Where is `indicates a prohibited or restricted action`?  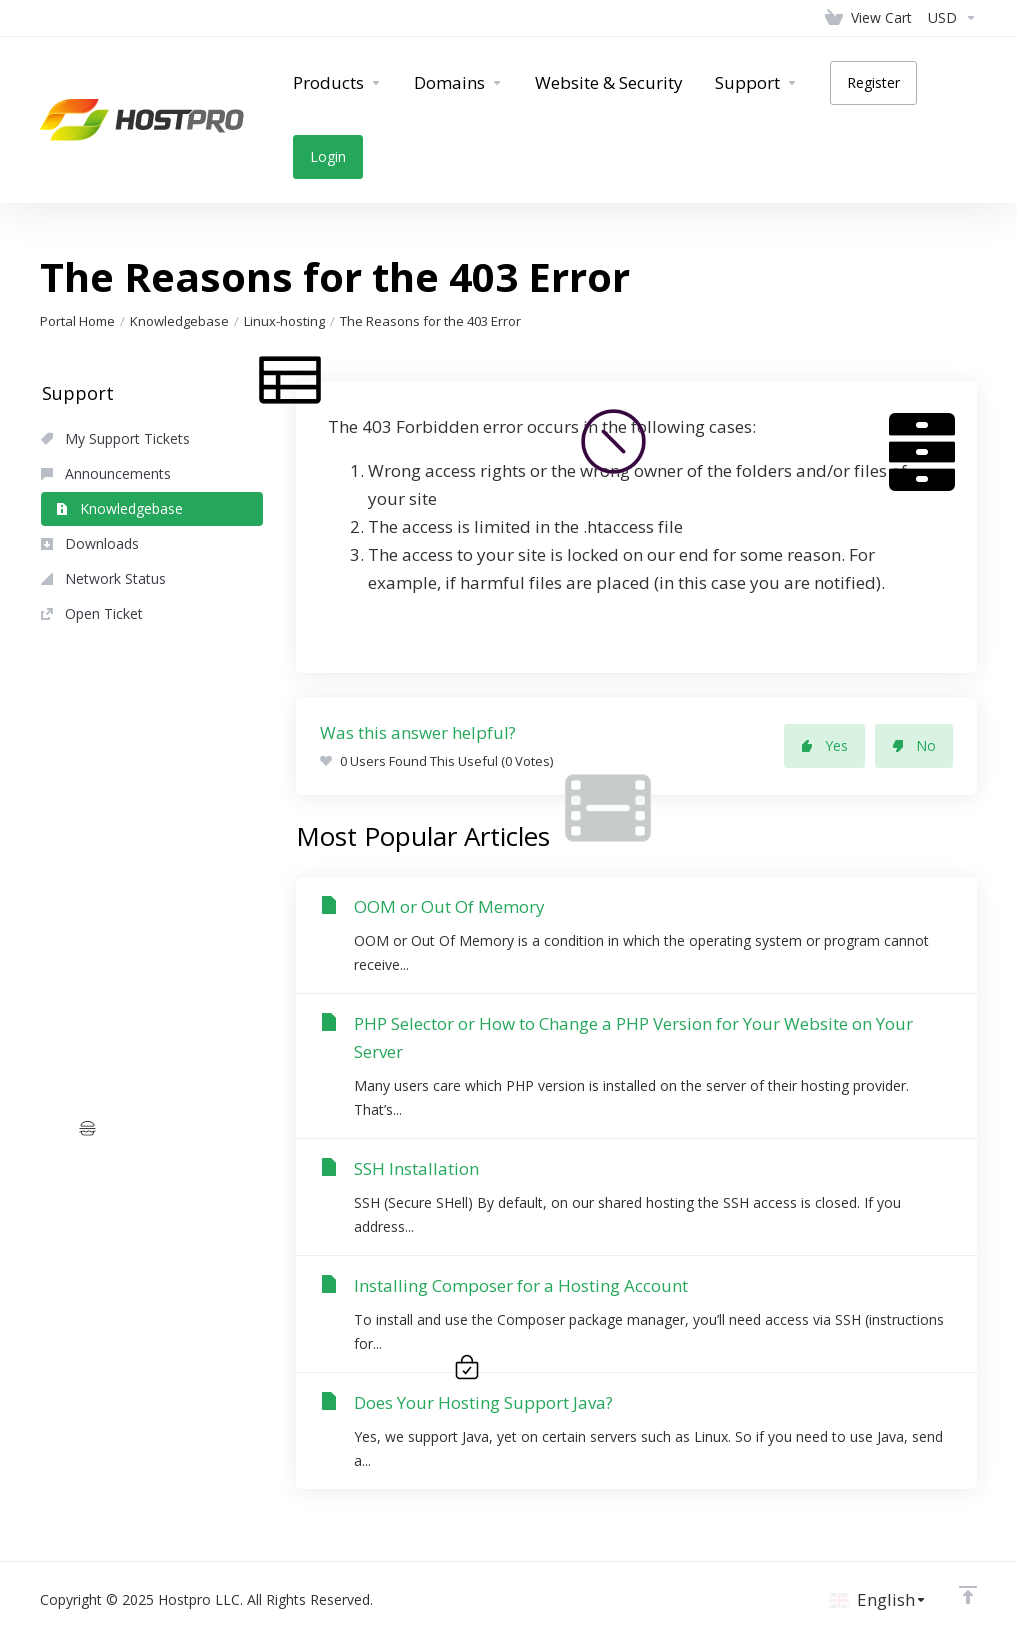
indicates a prohibited or restricted action is located at coordinates (613, 441).